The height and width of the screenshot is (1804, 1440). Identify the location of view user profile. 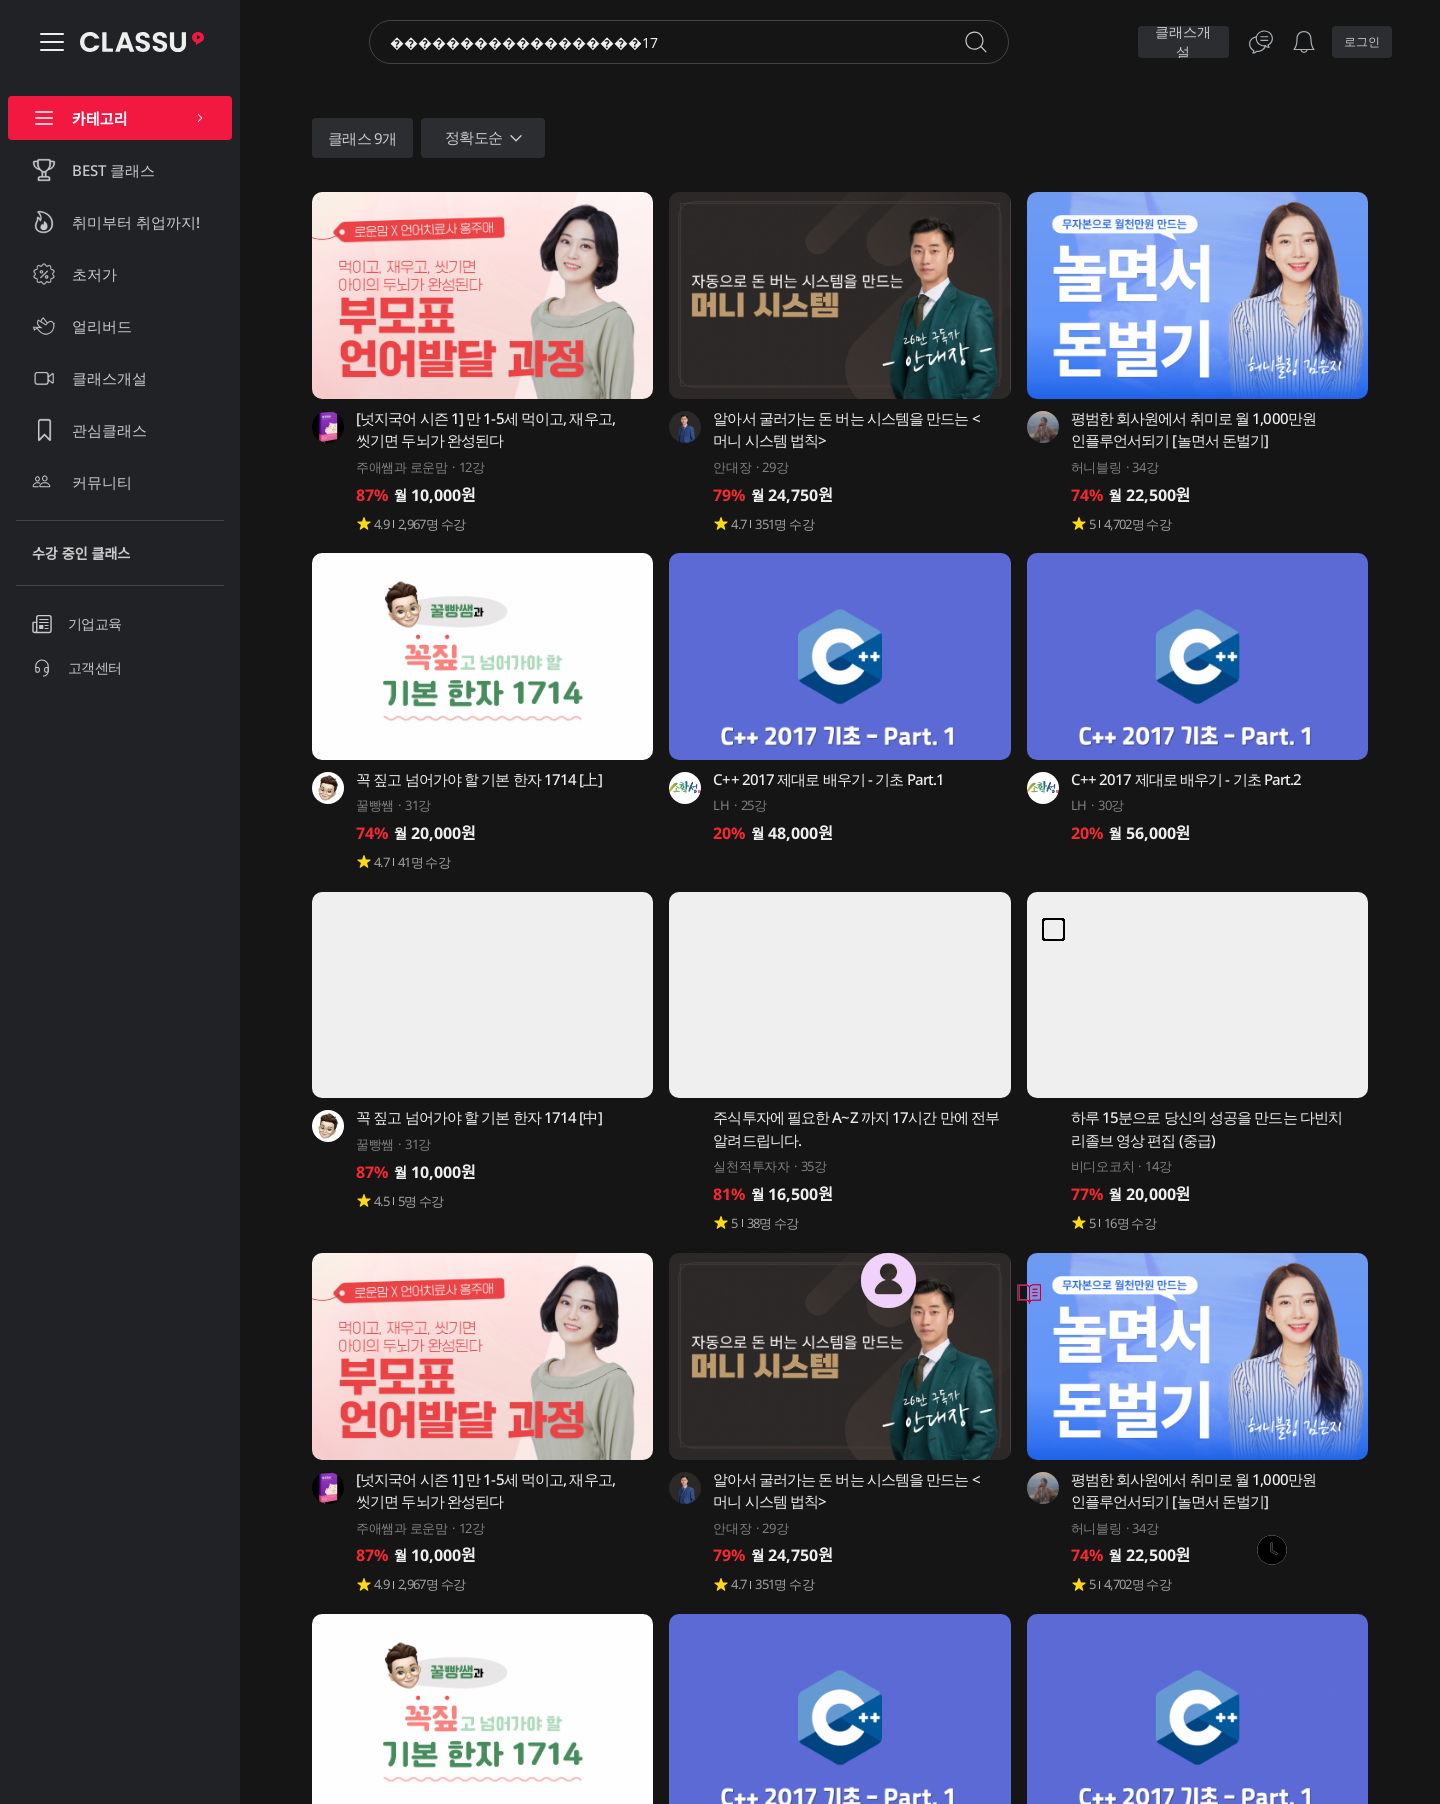
(888, 1280).